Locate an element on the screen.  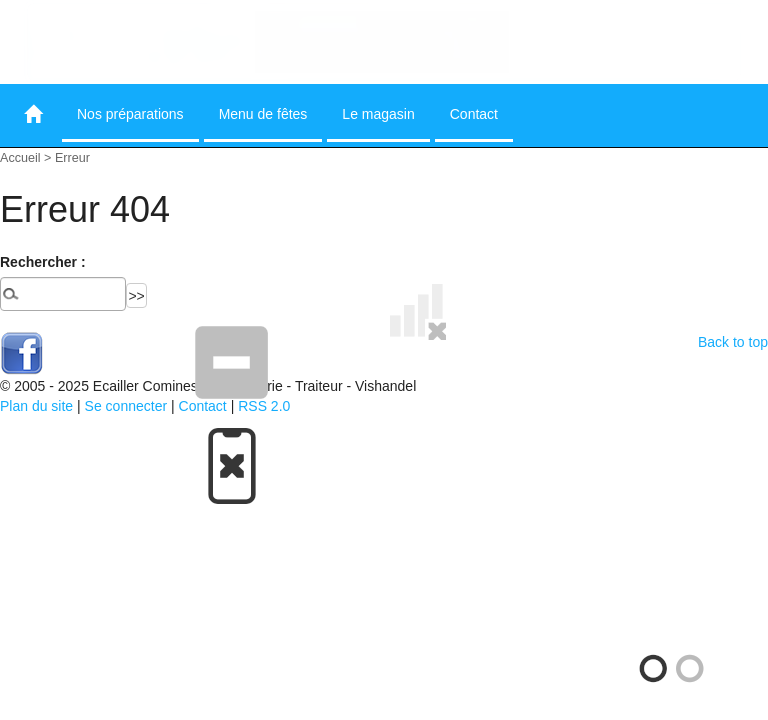
indicates no cellular network connection is located at coordinates (418, 312).